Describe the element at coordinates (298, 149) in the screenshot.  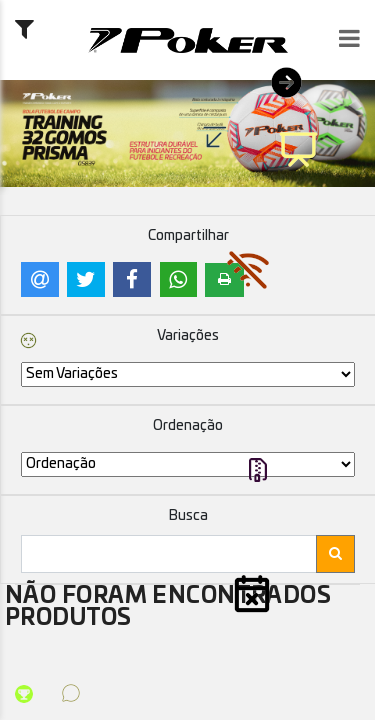
I see `start a presentation or slideshow` at that location.